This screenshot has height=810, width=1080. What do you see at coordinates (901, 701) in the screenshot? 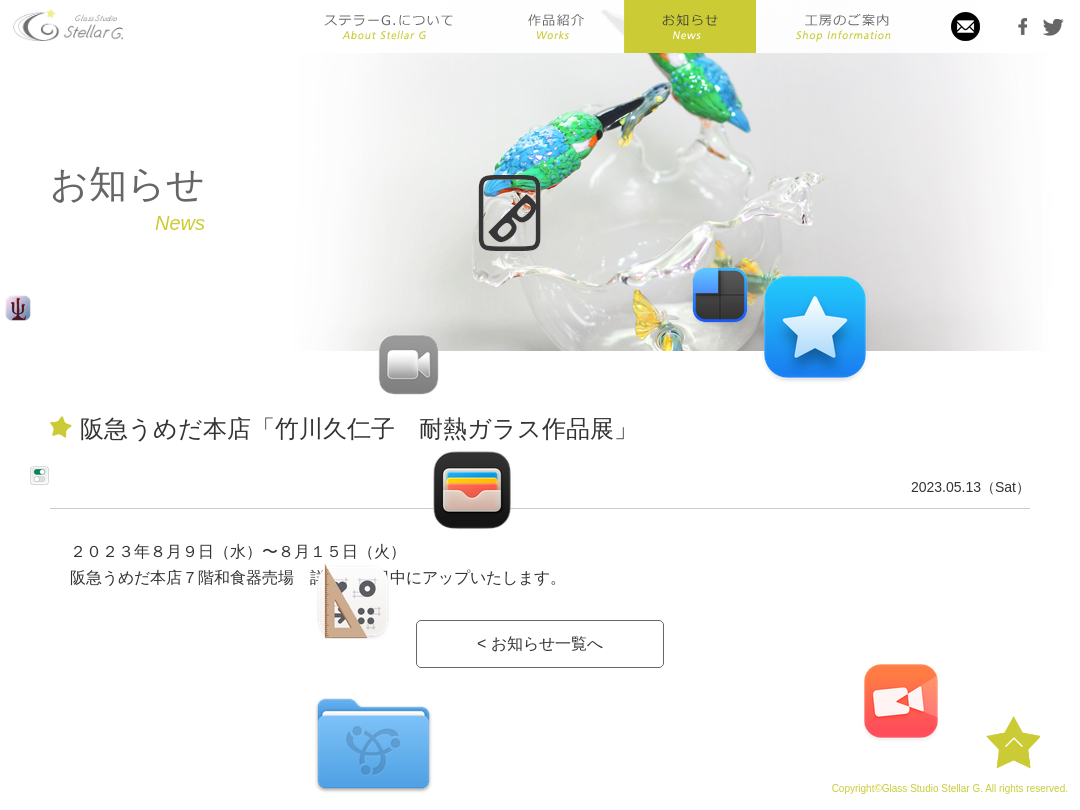
I see `open the screen recorder app` at bounding box center [901, 701].